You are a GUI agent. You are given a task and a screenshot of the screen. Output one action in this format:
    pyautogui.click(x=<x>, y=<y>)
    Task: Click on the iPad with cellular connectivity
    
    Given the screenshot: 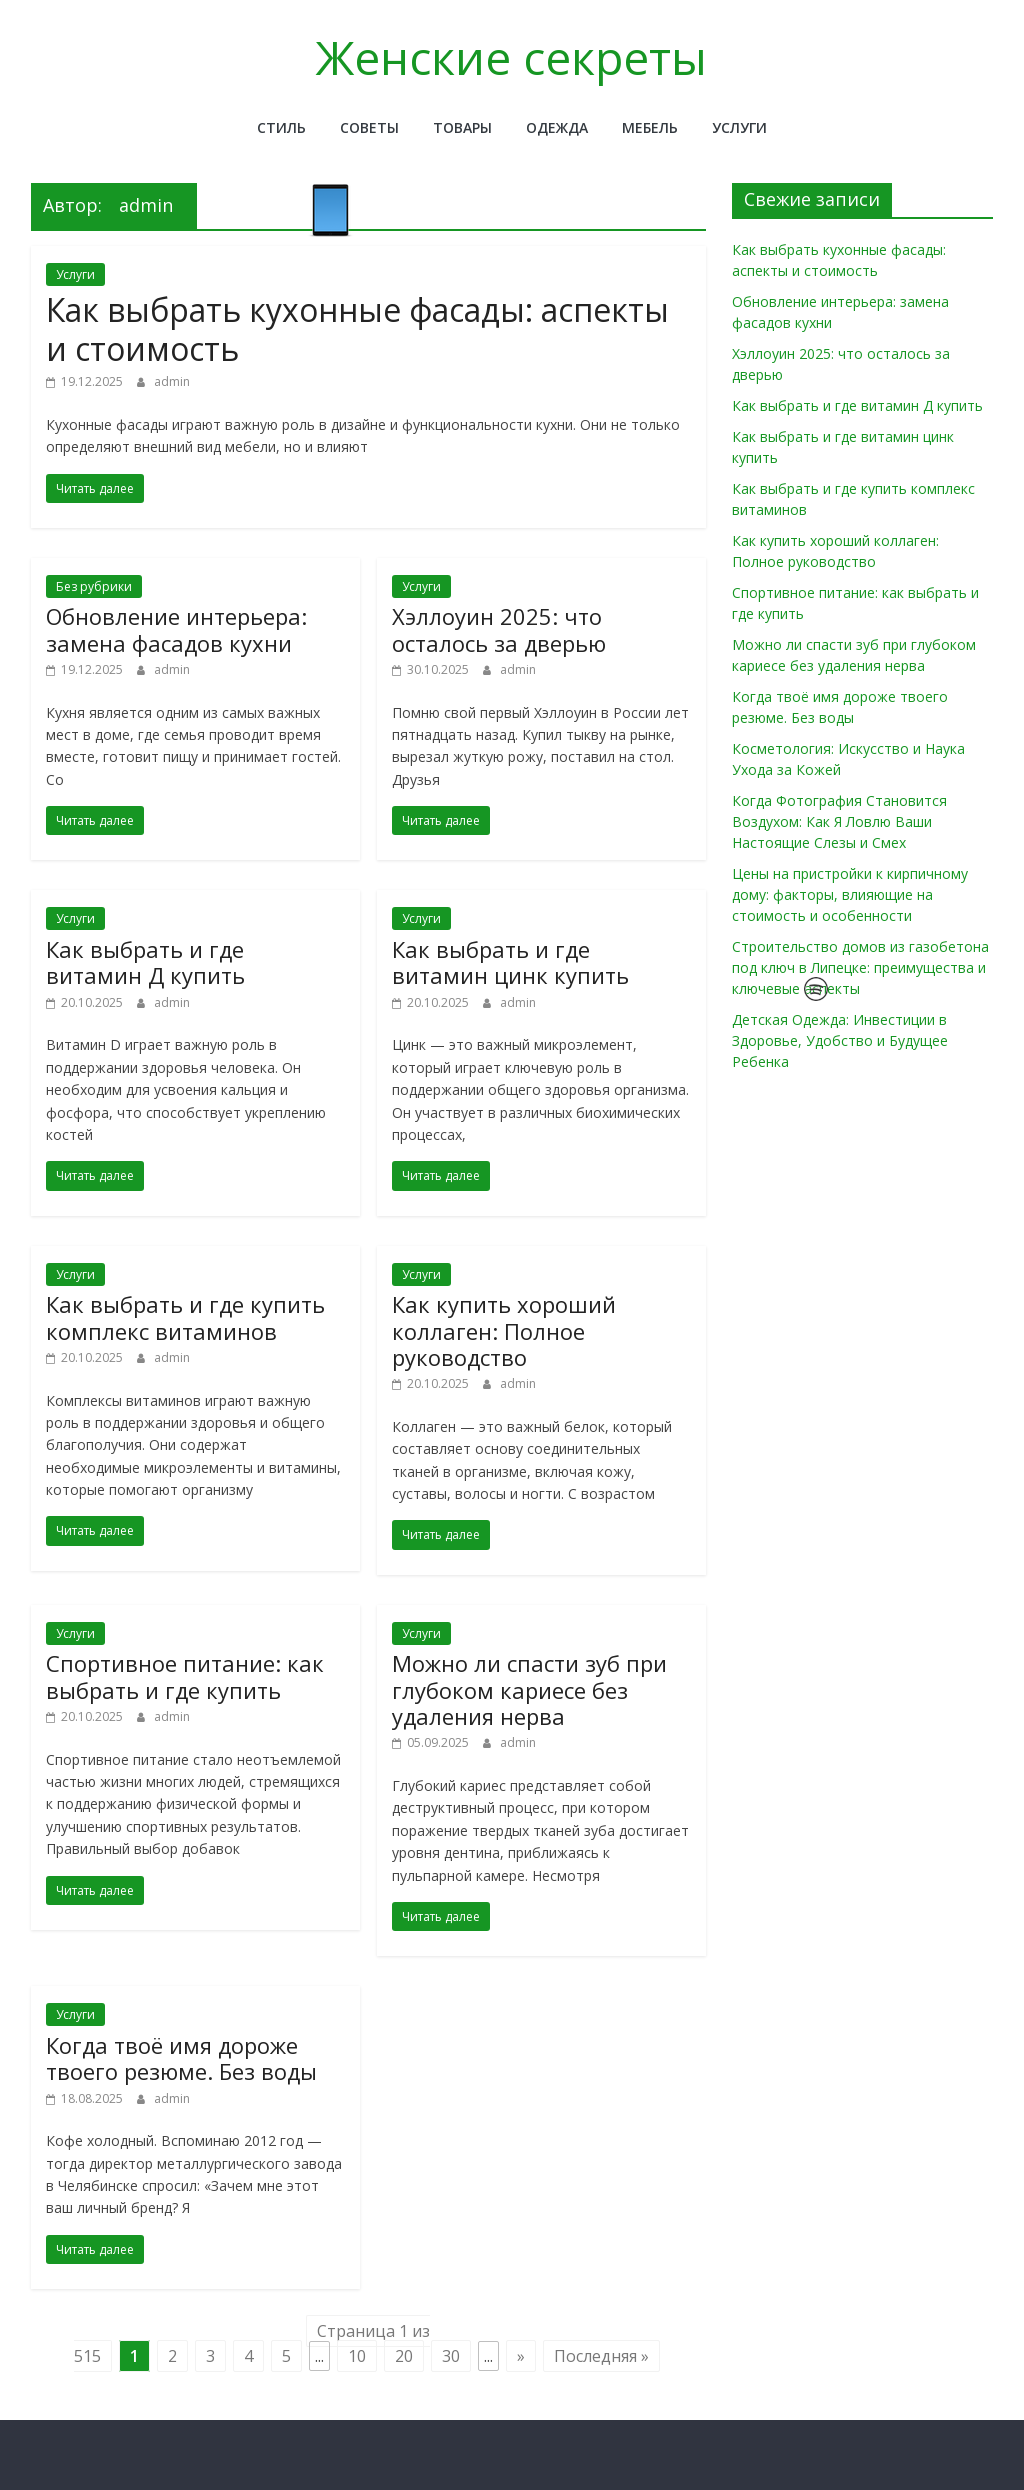 What is the action you would take?
    pyautogui.click(x=330, y=210)
    